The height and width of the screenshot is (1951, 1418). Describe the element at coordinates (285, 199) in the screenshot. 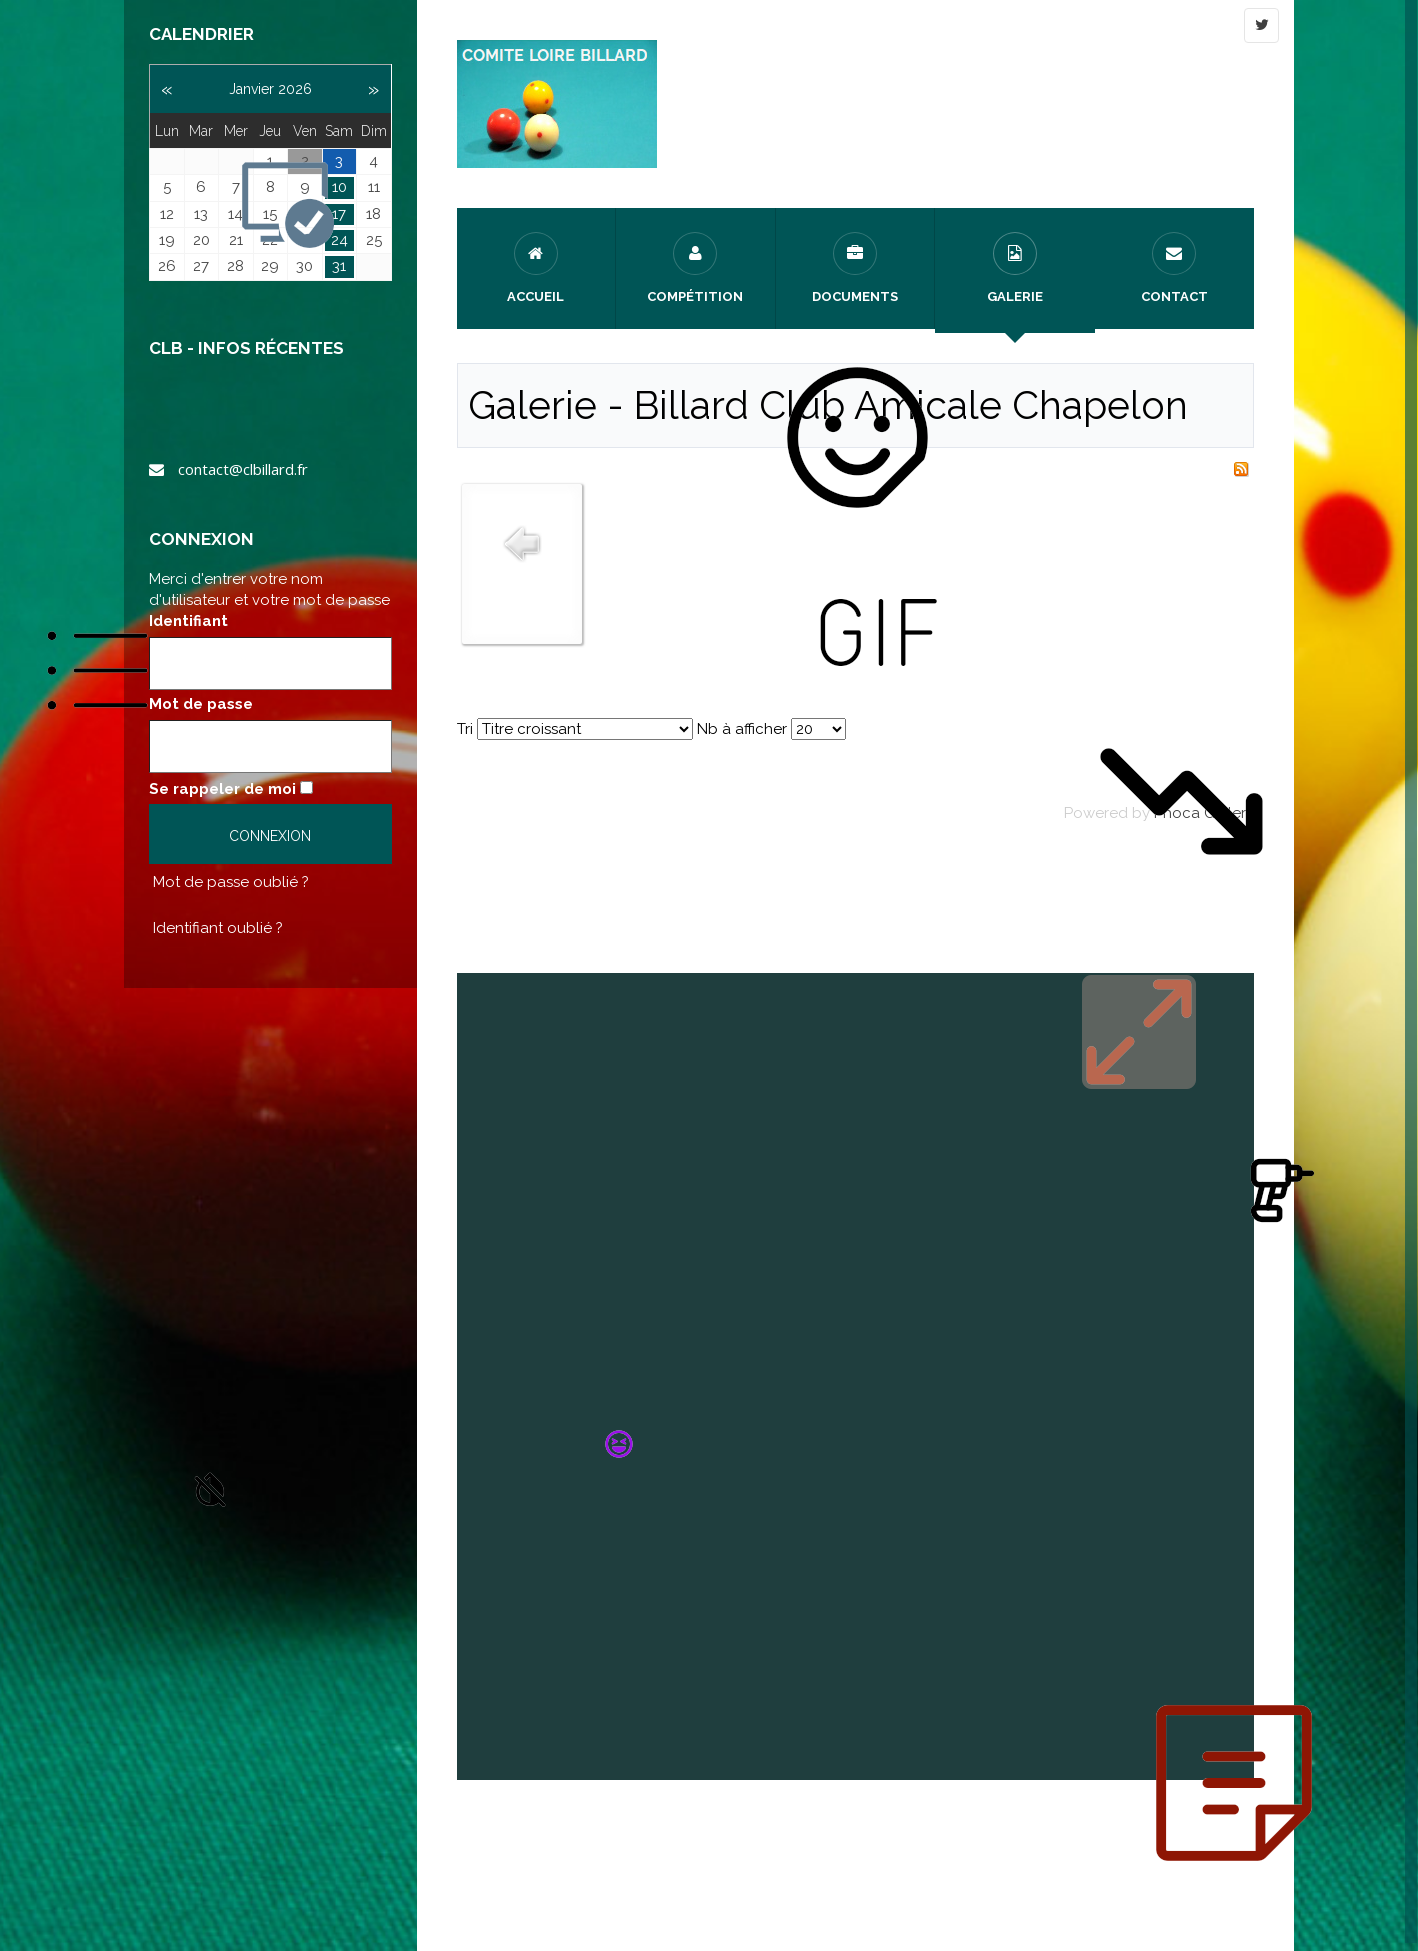

I see `indicates virtual machine is running` at that location.